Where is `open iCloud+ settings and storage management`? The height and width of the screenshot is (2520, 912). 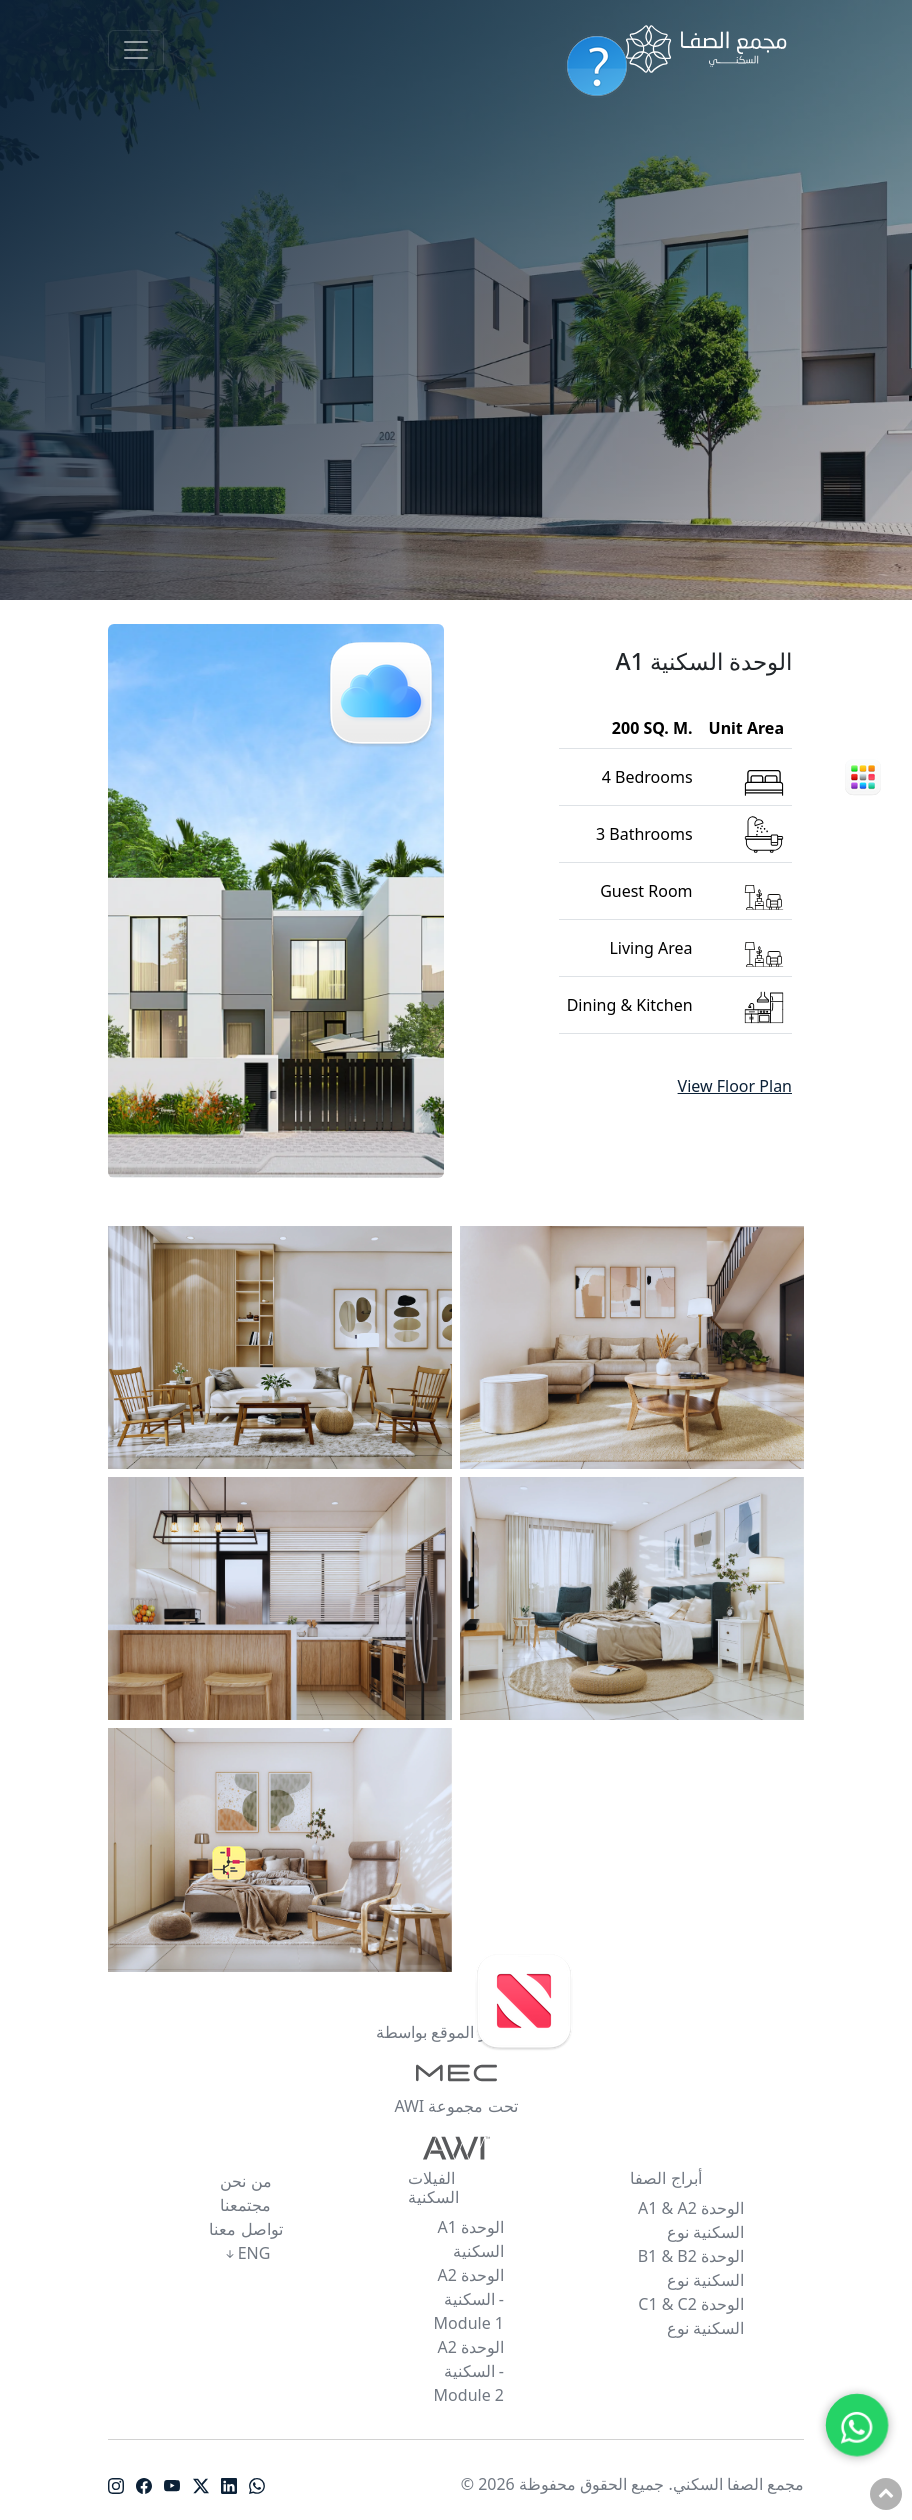
open iCloud+ settings and storage management is located at coordinates (381, 693).